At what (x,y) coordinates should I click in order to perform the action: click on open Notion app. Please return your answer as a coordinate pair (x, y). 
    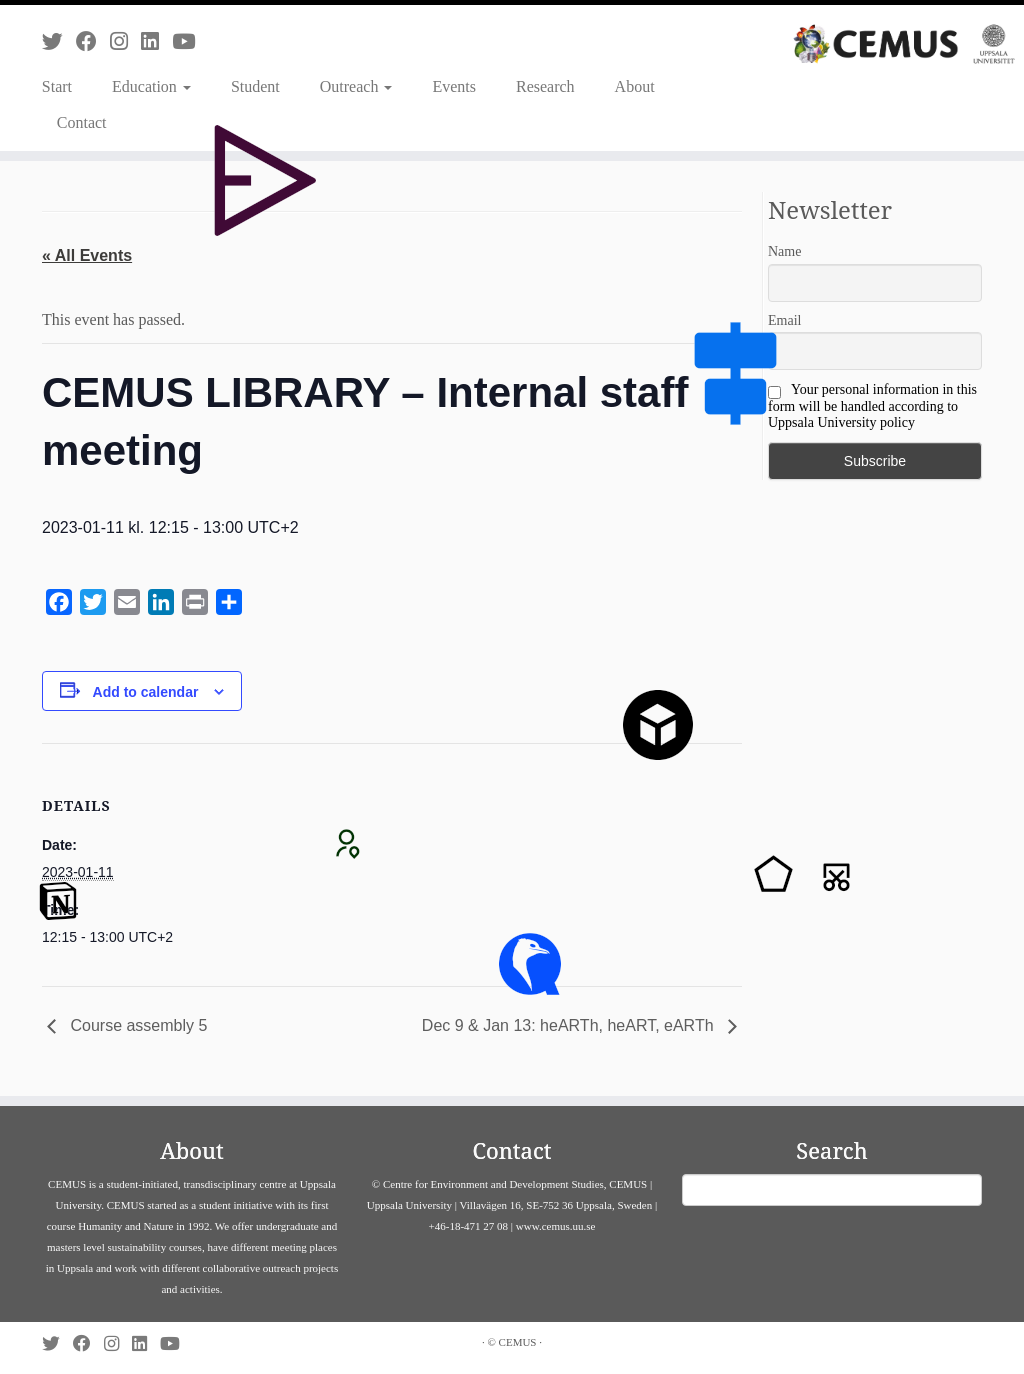
    Looking at the image, I should click on (58, 901).